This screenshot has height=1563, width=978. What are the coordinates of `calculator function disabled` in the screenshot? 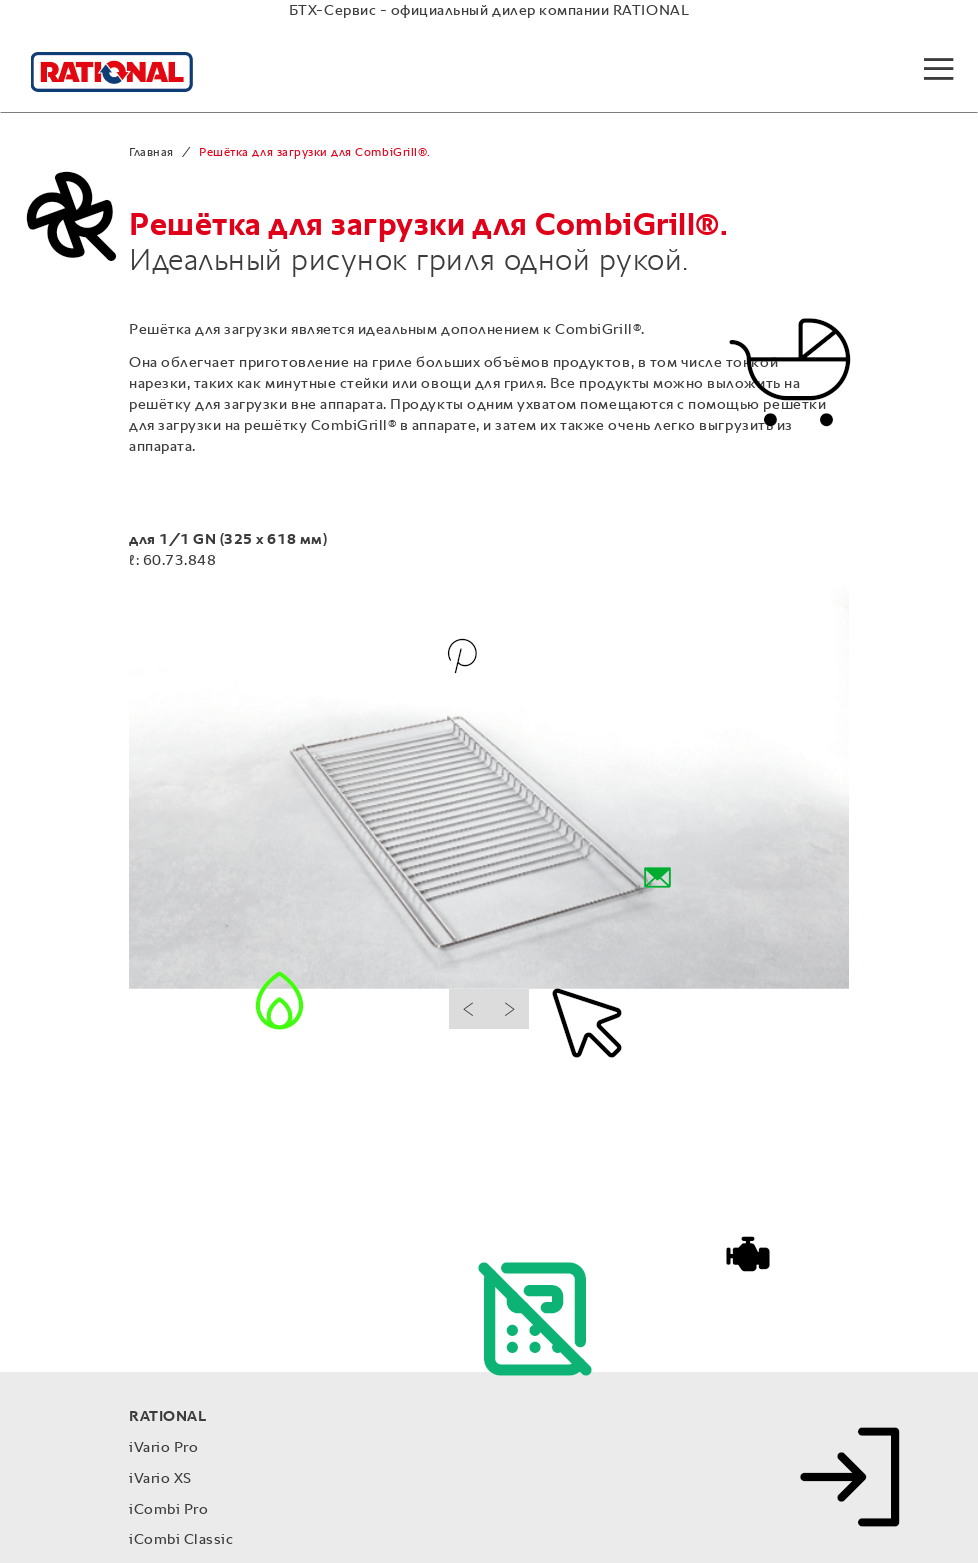 It's located at (535, 1319).